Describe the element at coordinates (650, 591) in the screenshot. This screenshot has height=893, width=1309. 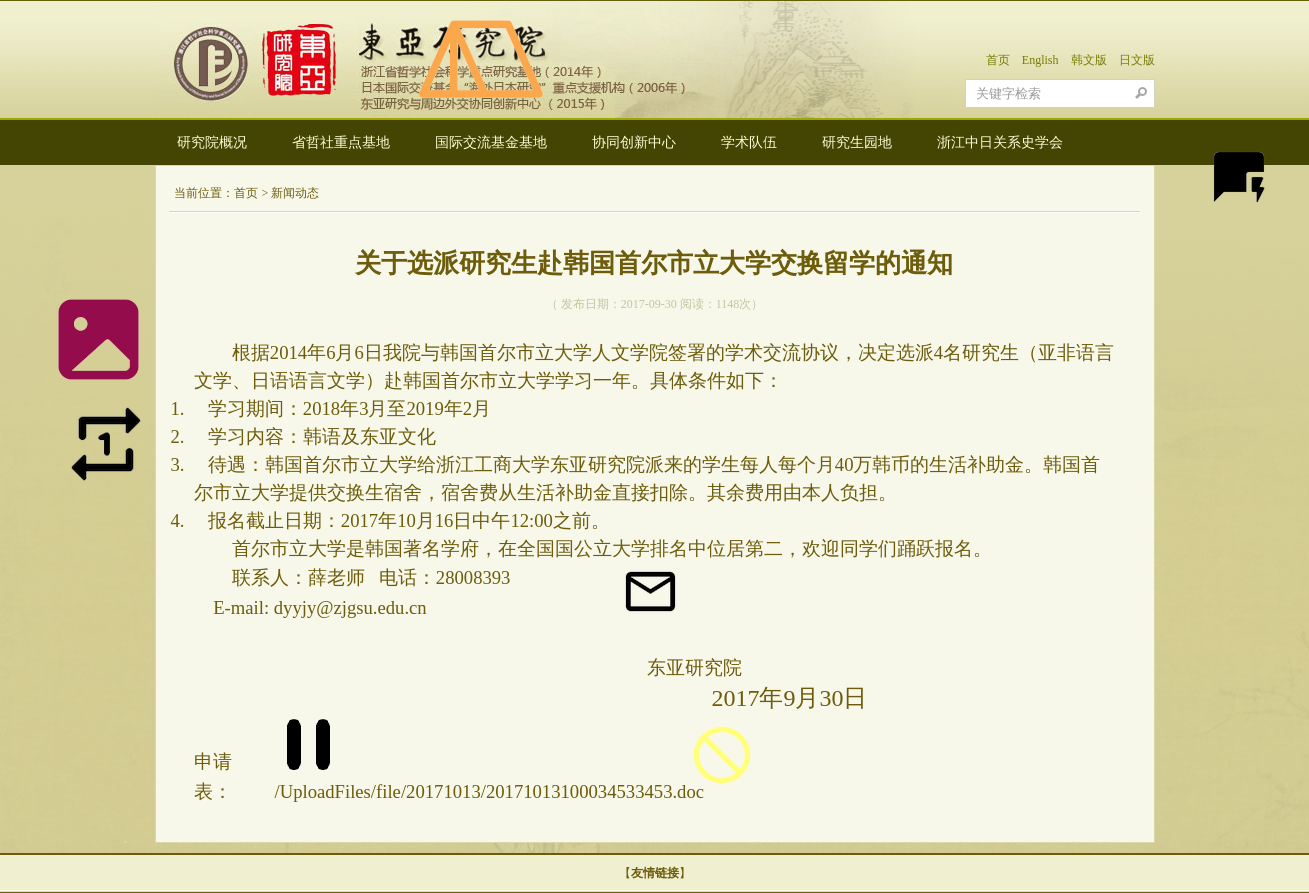
I see `view unread emails or messages` at that location.